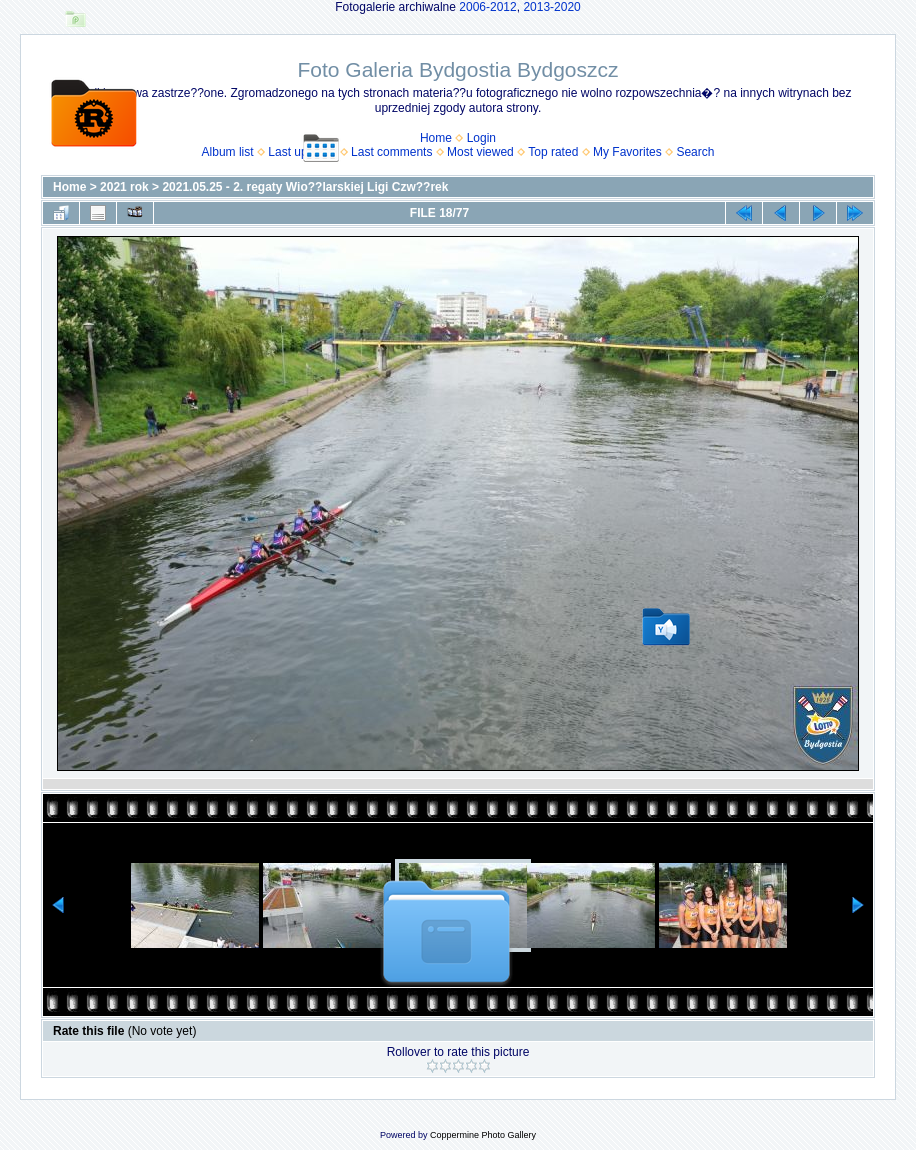 The image size is (916, 1150). Describe the element at coordinates (446, 931) in the screenshot. I see `open web design projects folder` at that location.